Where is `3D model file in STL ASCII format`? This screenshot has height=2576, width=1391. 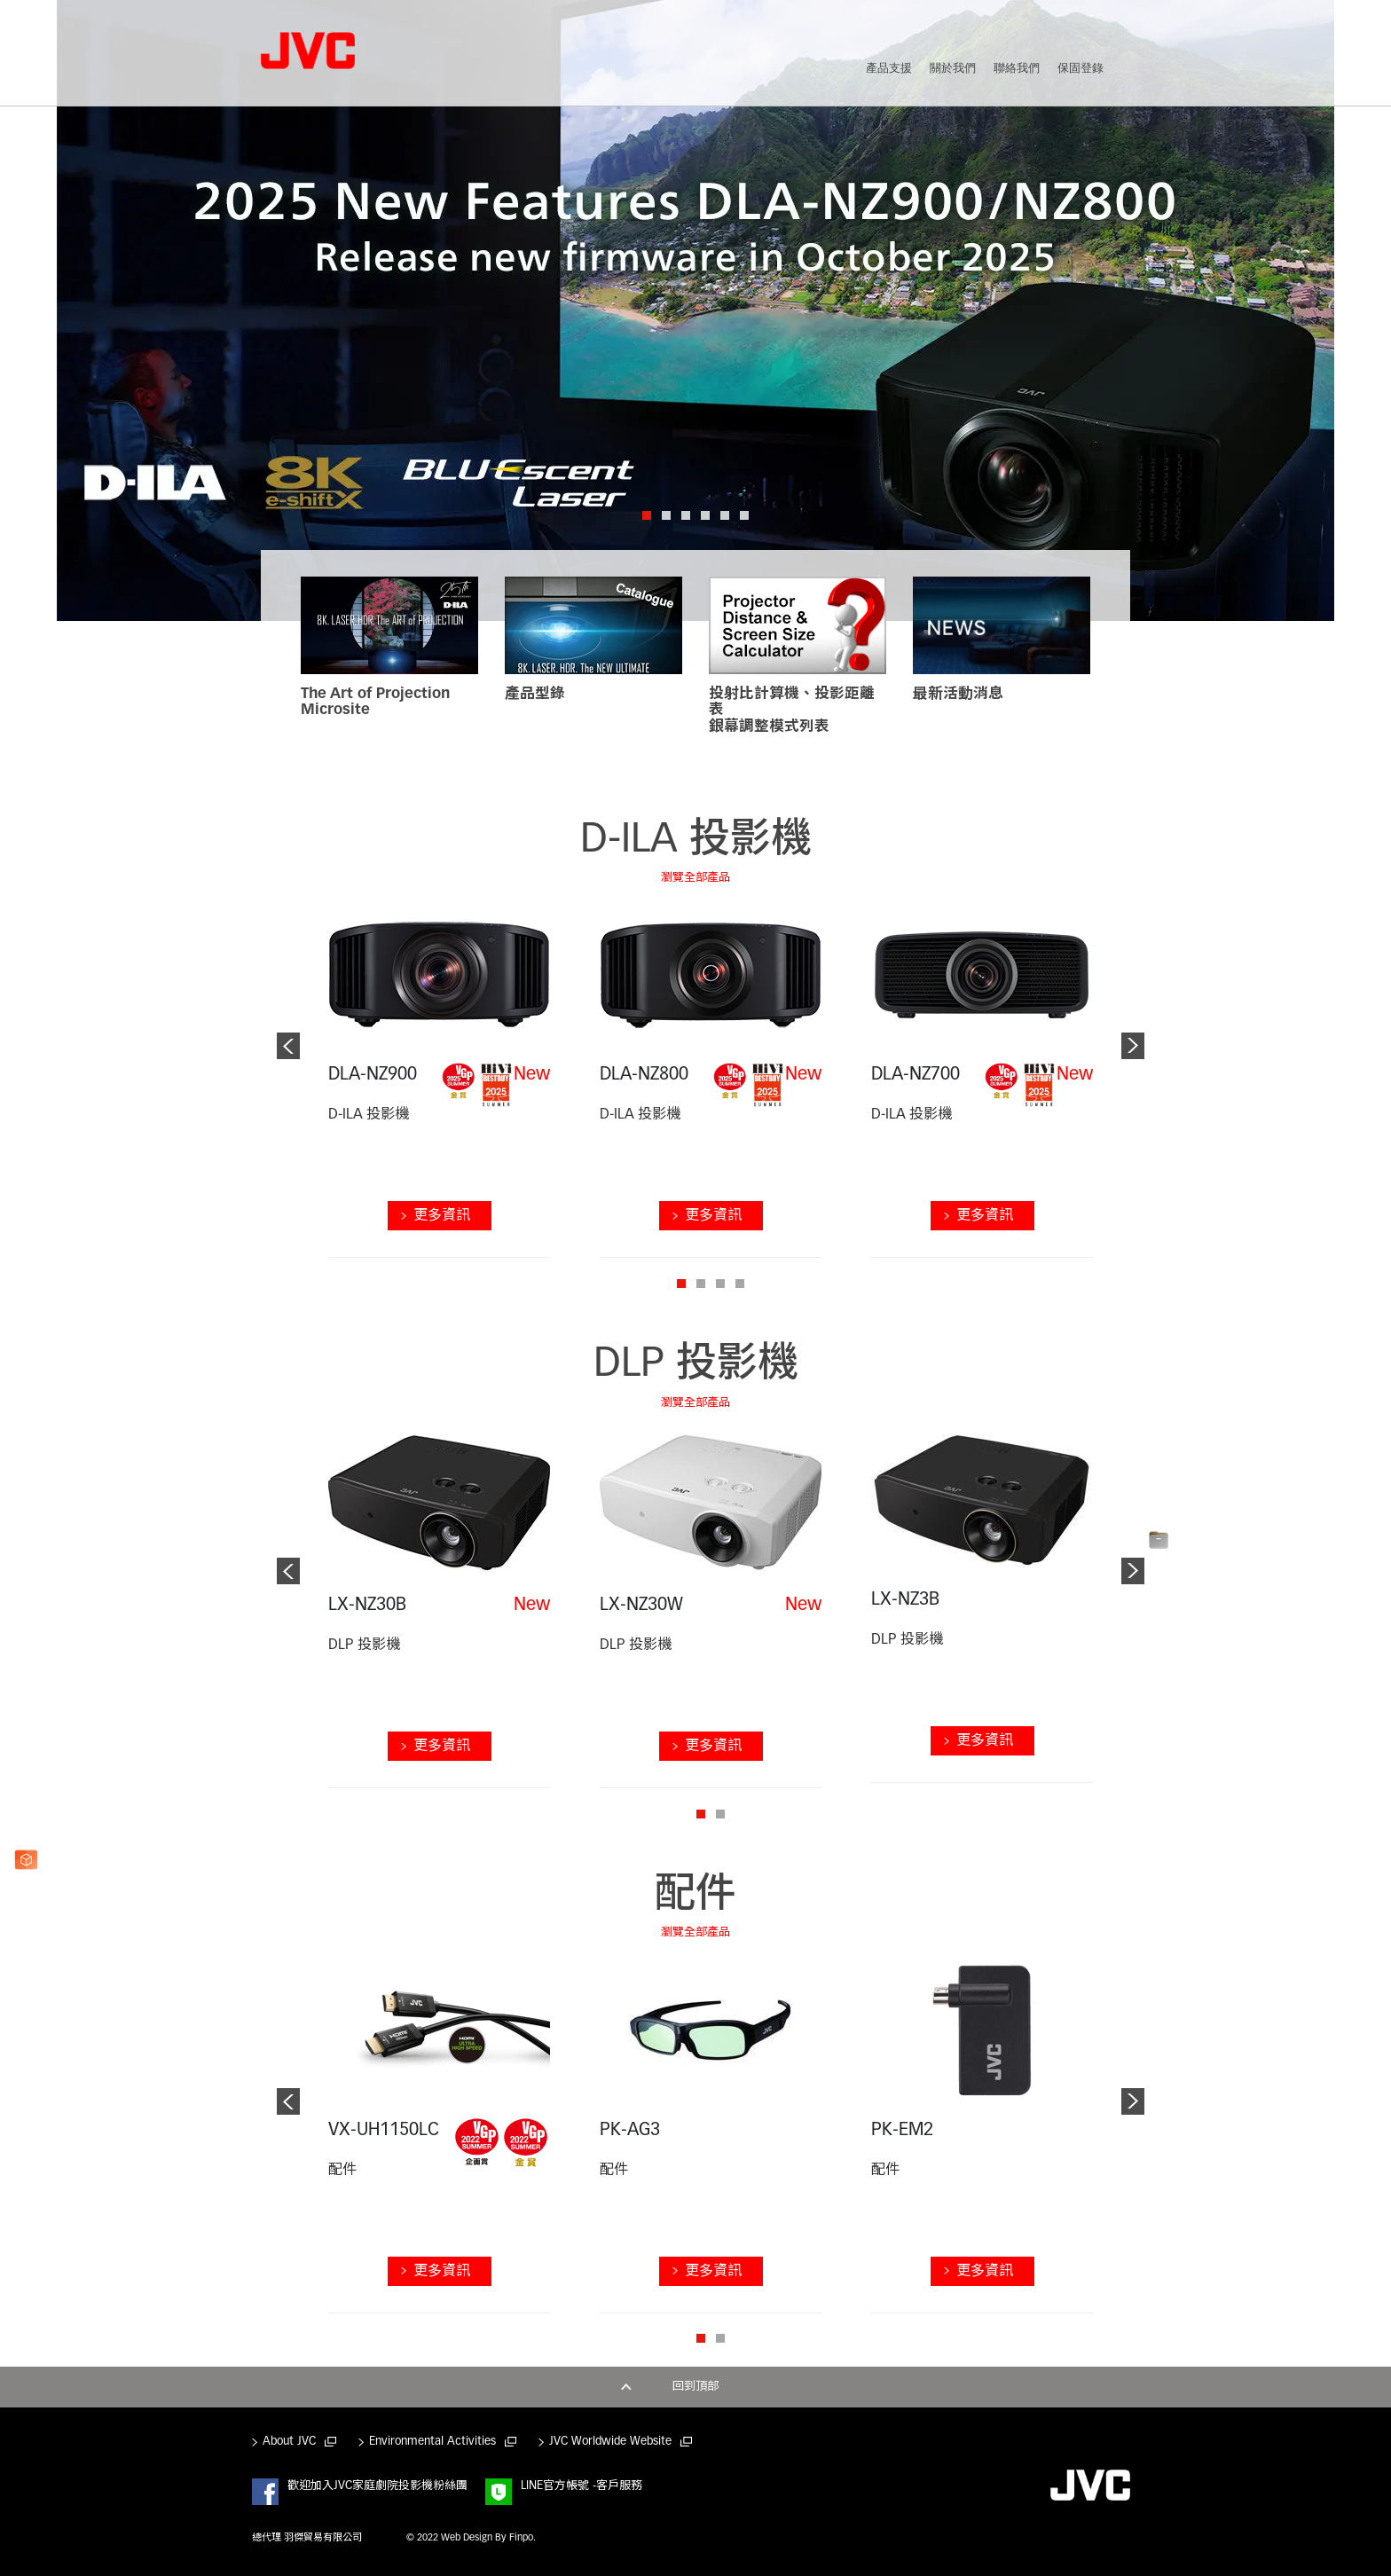
3D model file in STL ASCII format is located at coordinates (26, 1858).